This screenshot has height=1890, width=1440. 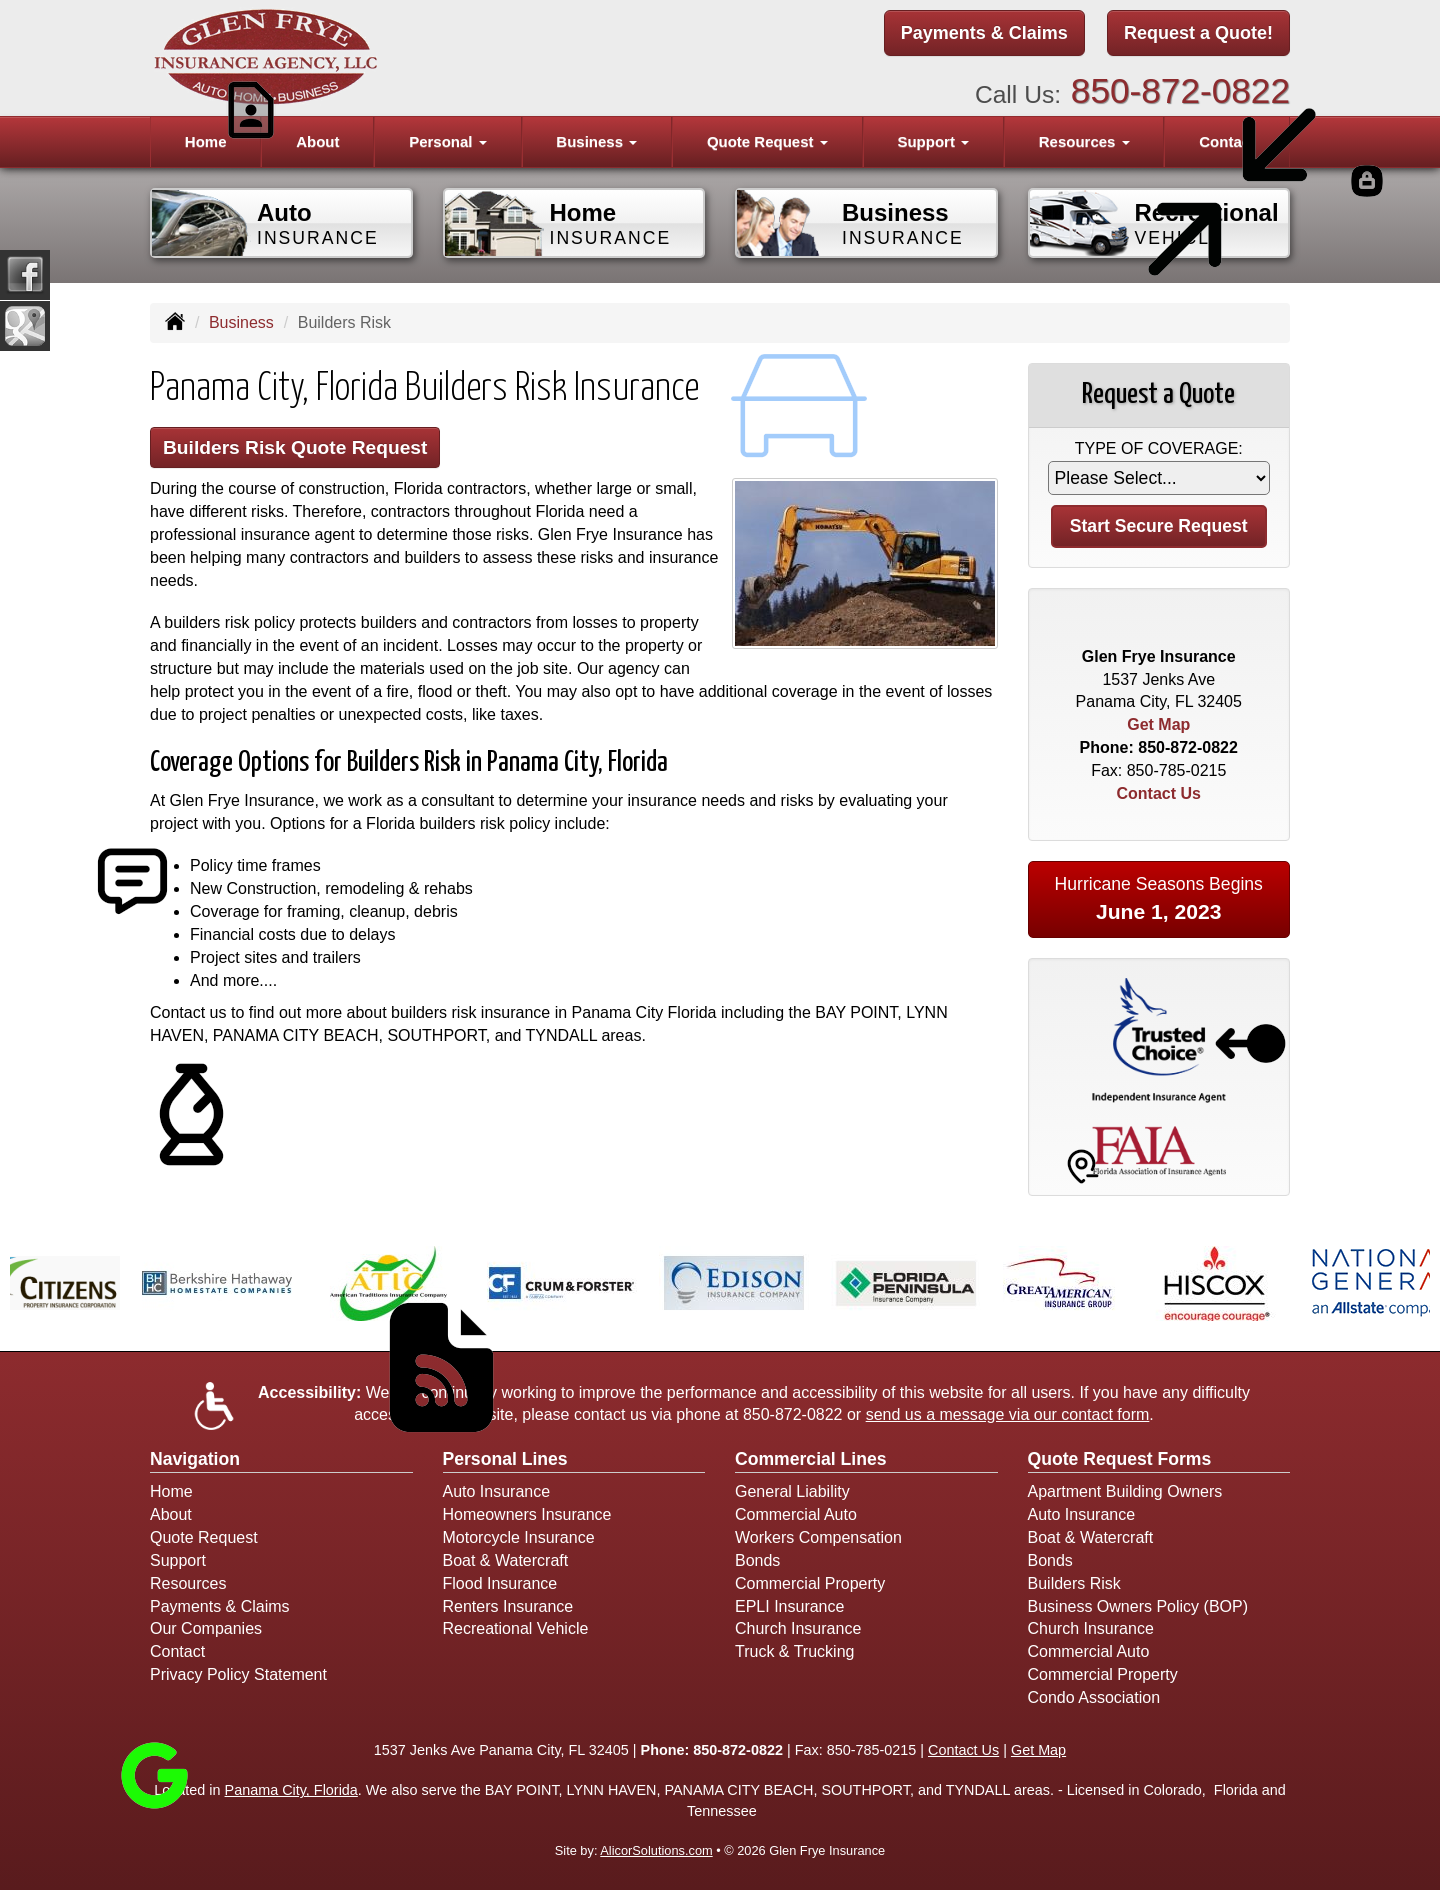 I want to click on minimize or collapse the current window, so click(x=1232, y=192).